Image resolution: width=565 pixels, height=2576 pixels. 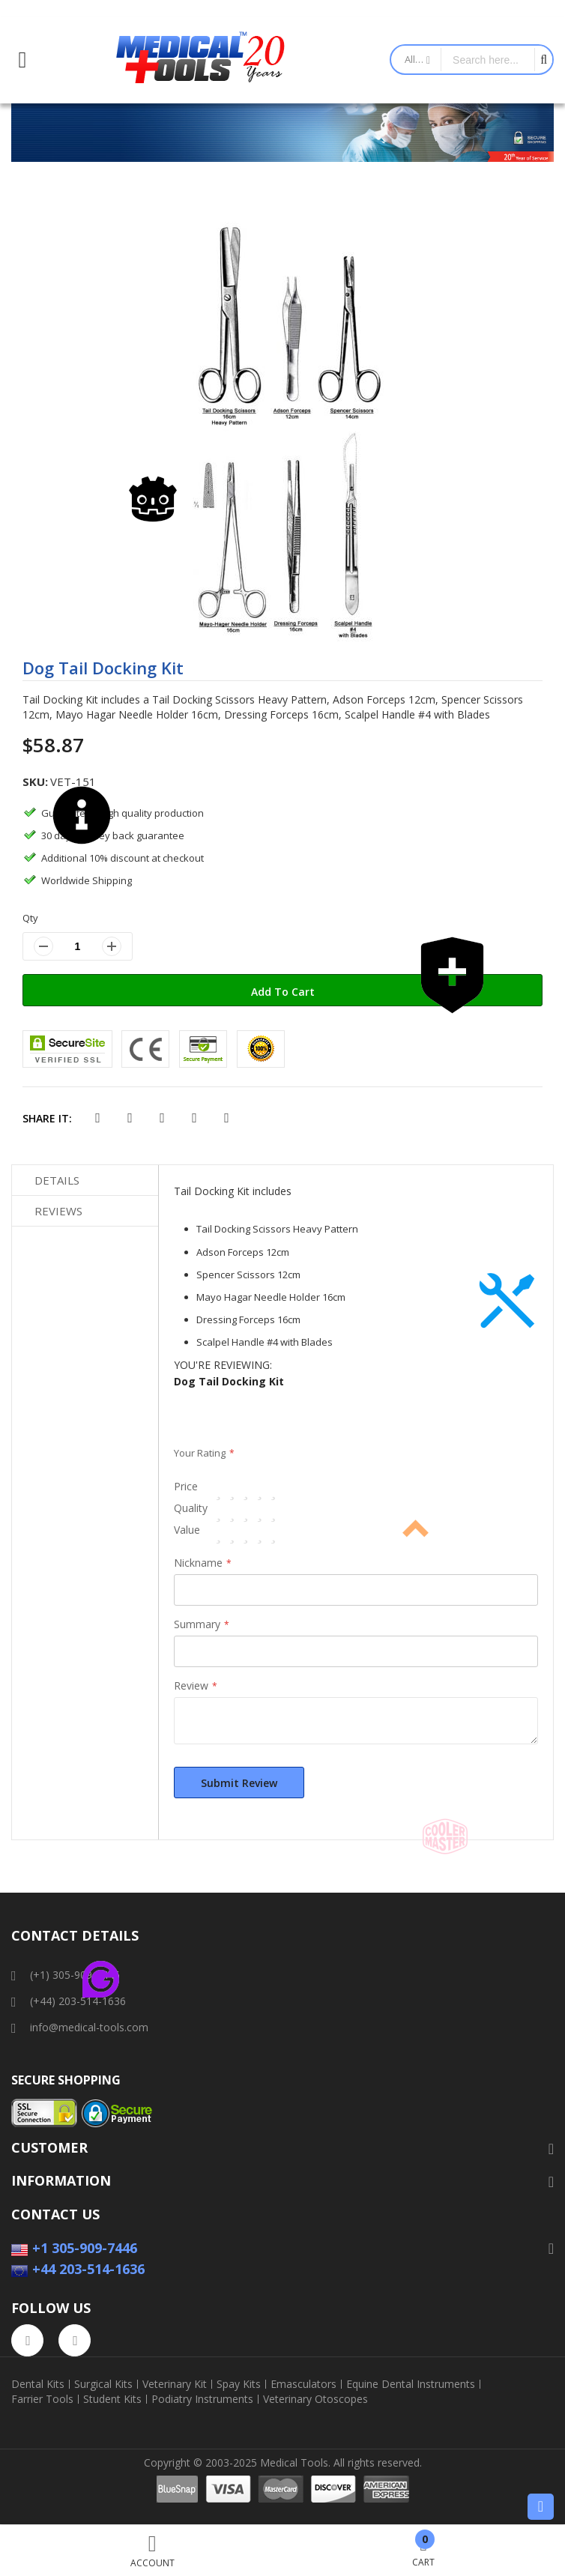 I want to click on Cooler Master brand logo, so click(x=445, y=1836).